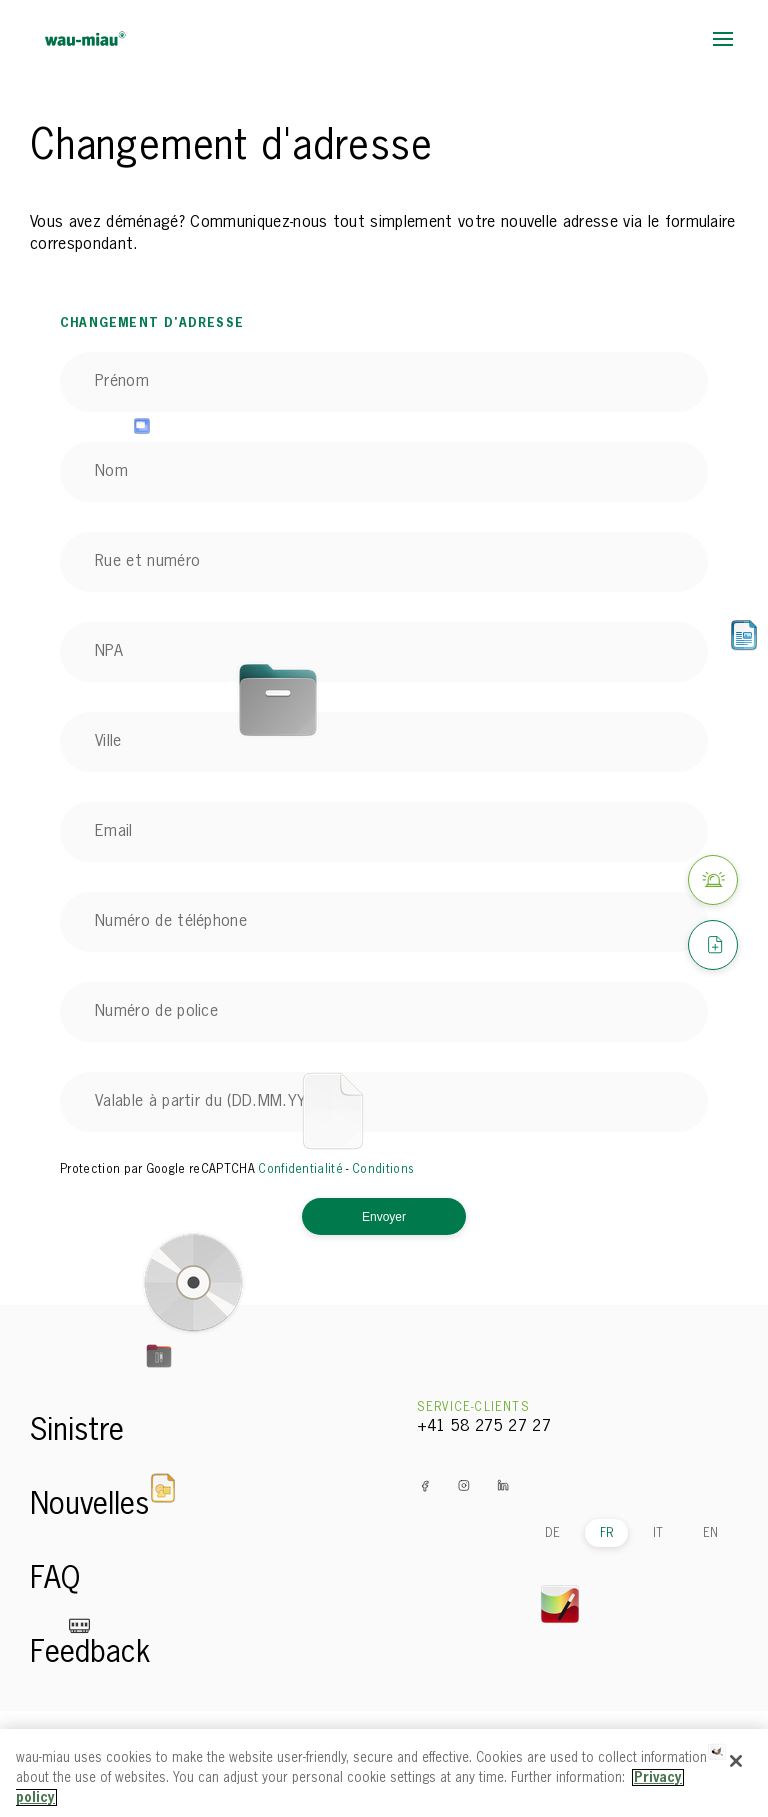 The width and height of the screenshot is (768, 1817). What do you see at coordinates (333, 1111) in the screenshot?
I see `an empty or blank document` at bounding box center [333, 1111].